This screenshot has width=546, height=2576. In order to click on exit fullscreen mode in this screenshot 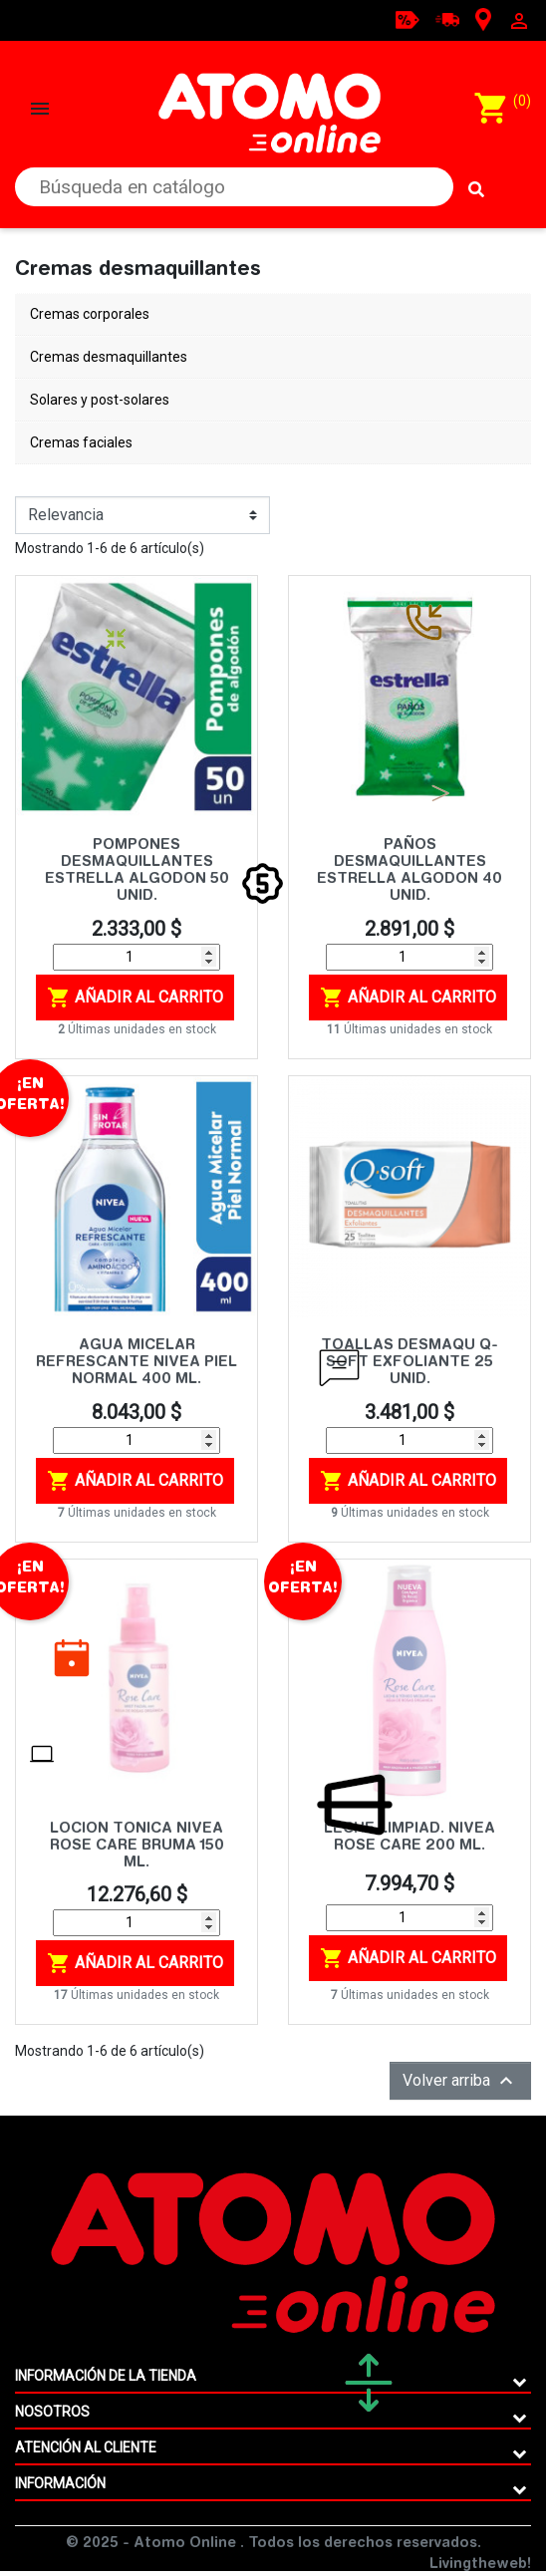, I will do `click(116, 639)`.